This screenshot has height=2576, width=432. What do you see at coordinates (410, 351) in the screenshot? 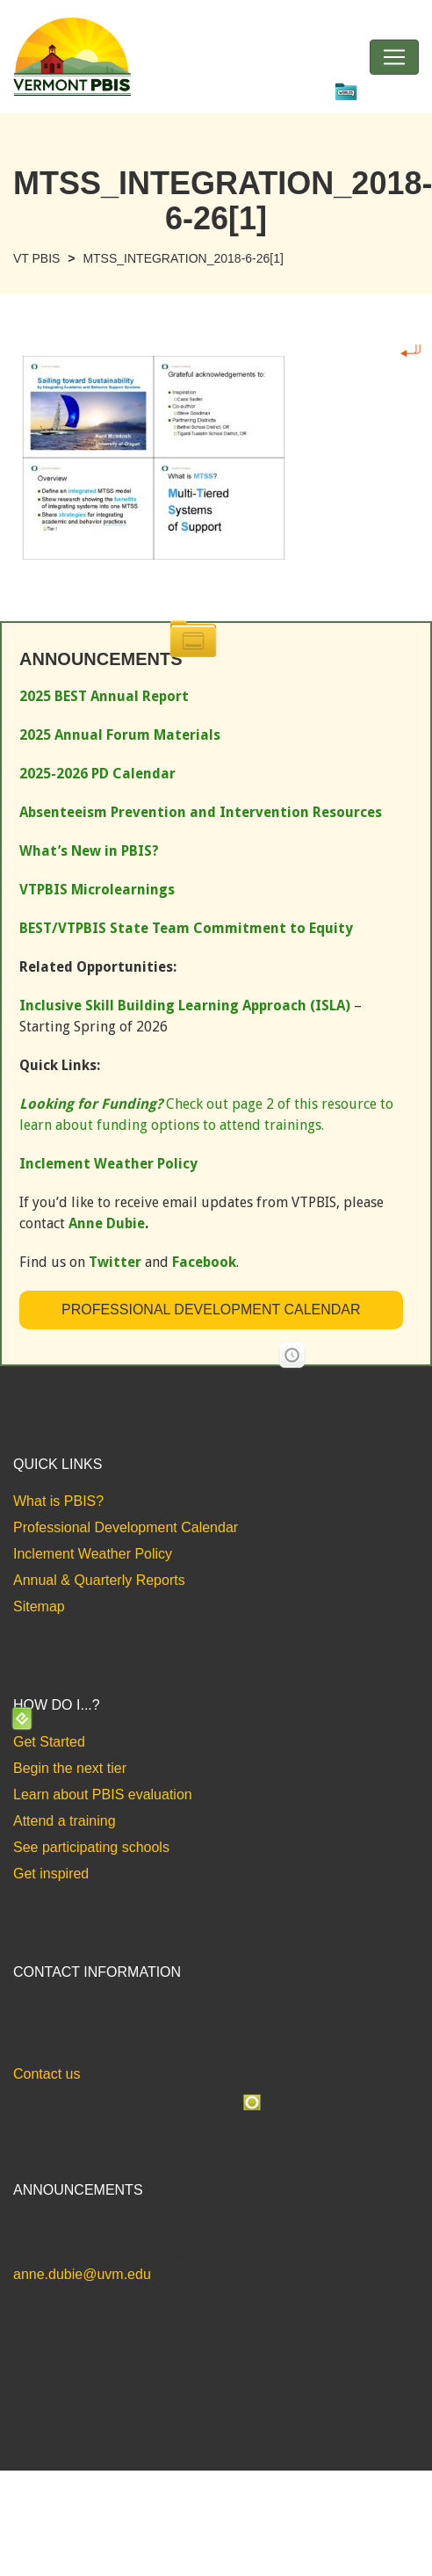
I see `reply to all recipients of an email` at bounding box center [410, 351].